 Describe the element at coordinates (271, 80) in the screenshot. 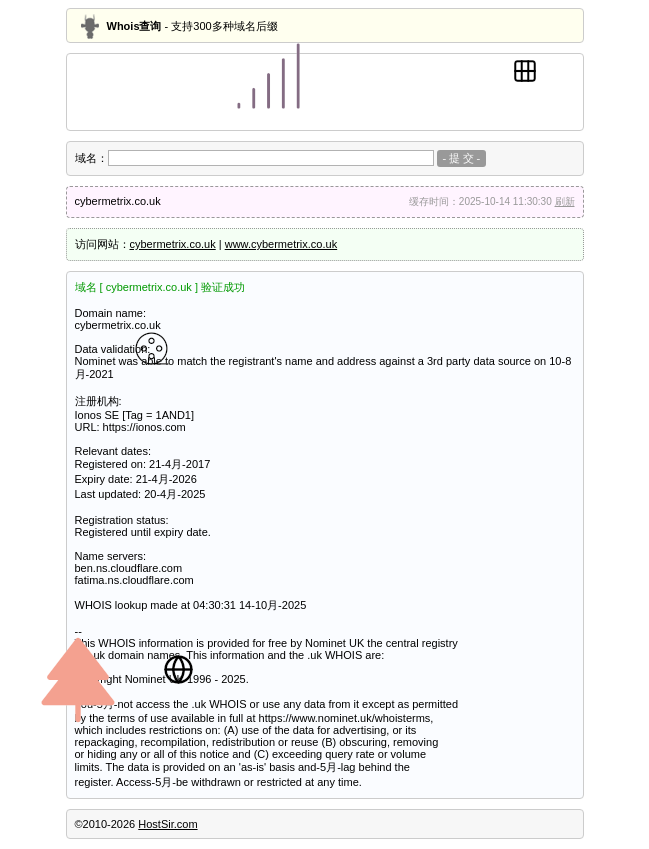

I see `indicates full cellular signal strength` at that location.